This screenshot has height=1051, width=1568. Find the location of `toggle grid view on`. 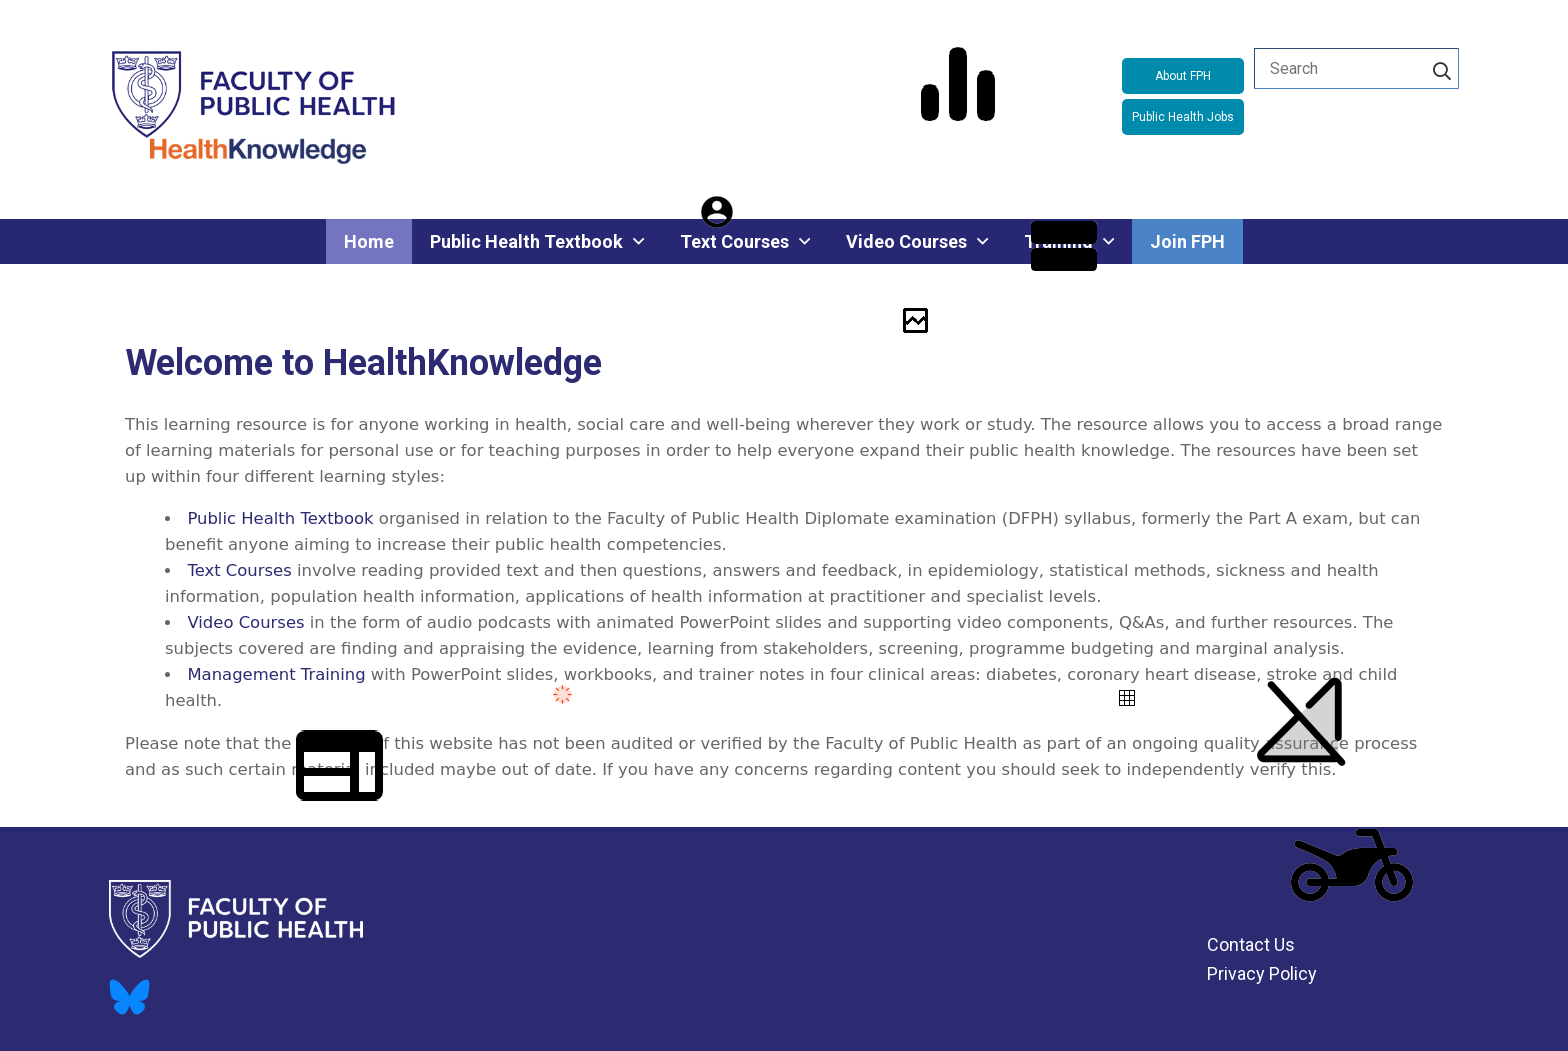

toggle grid view on is located at coordinates (1127, 698).